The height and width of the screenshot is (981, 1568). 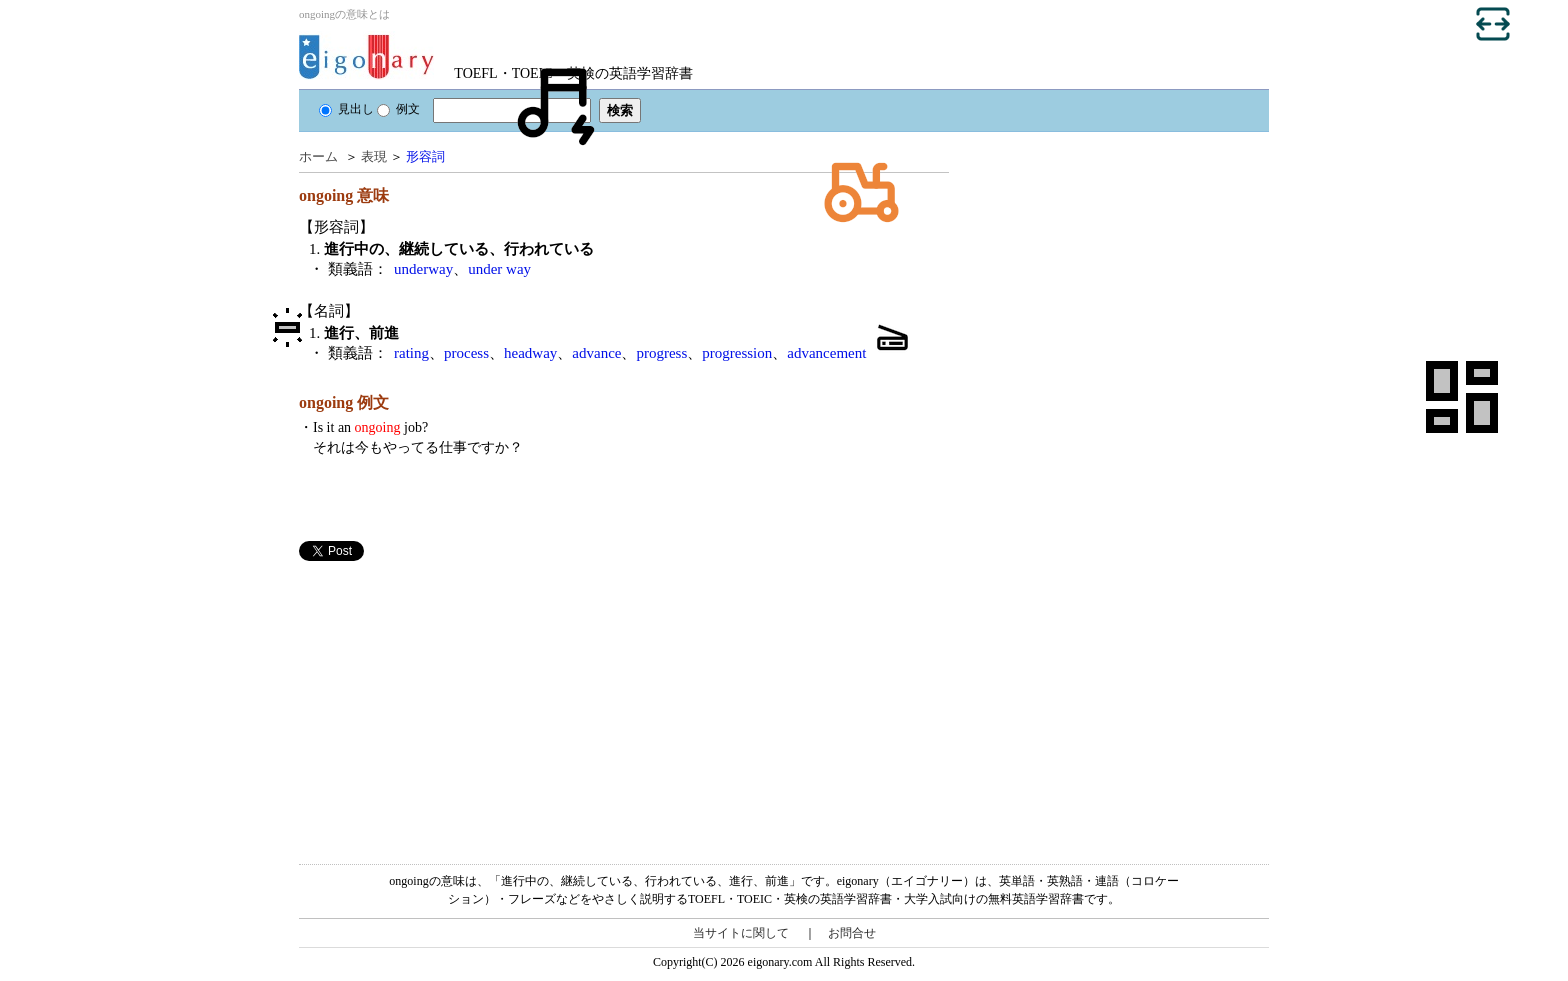 What do you see at coordinates (892, 336) in the screenshot?
I see `scan a document or image` at bounding box center [892, 336].